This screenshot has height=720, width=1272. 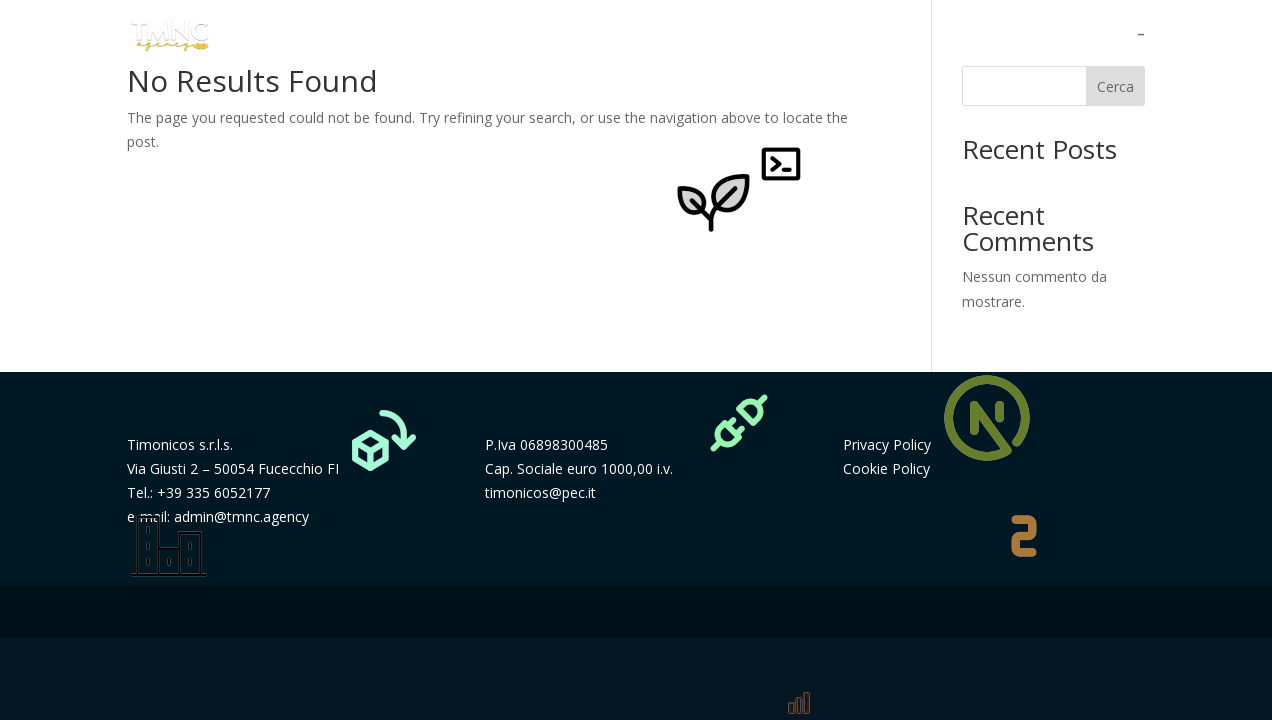 What do you see at coordinates (382, 440) in the screenshot?
I see `rotate object in 3d space` at bounding box center [382, 440].